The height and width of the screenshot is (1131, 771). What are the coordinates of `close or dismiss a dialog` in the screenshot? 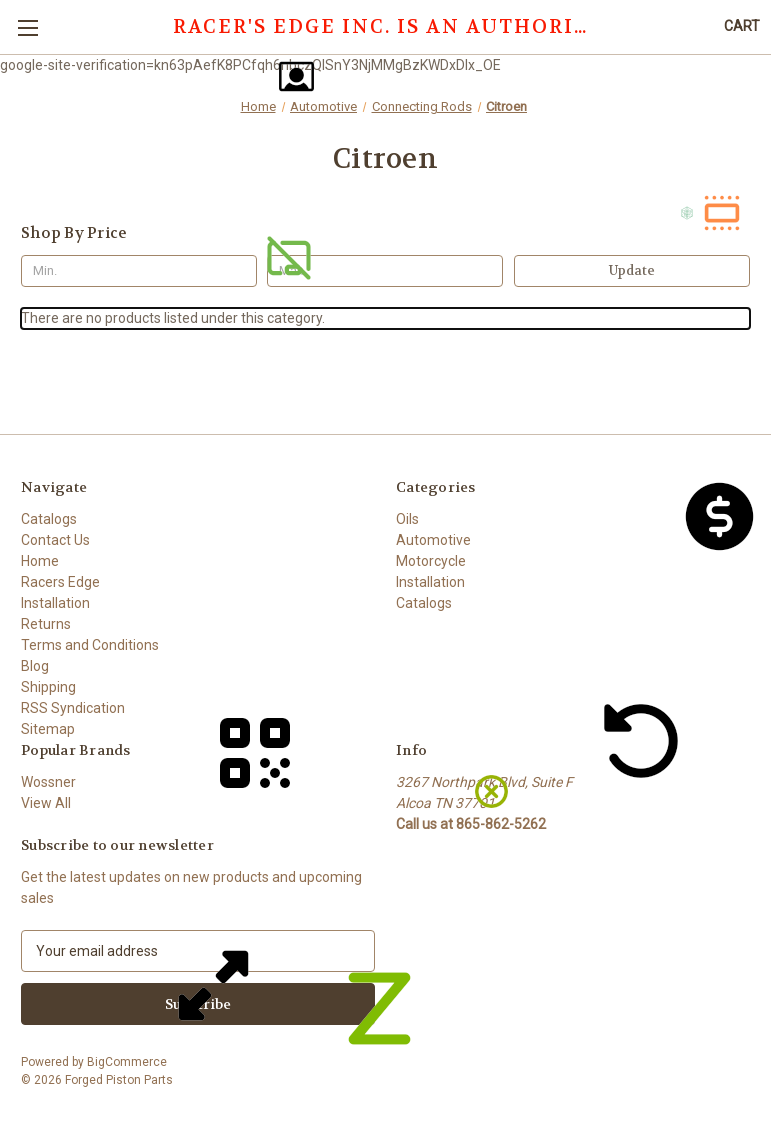 It's located at (491, 791).